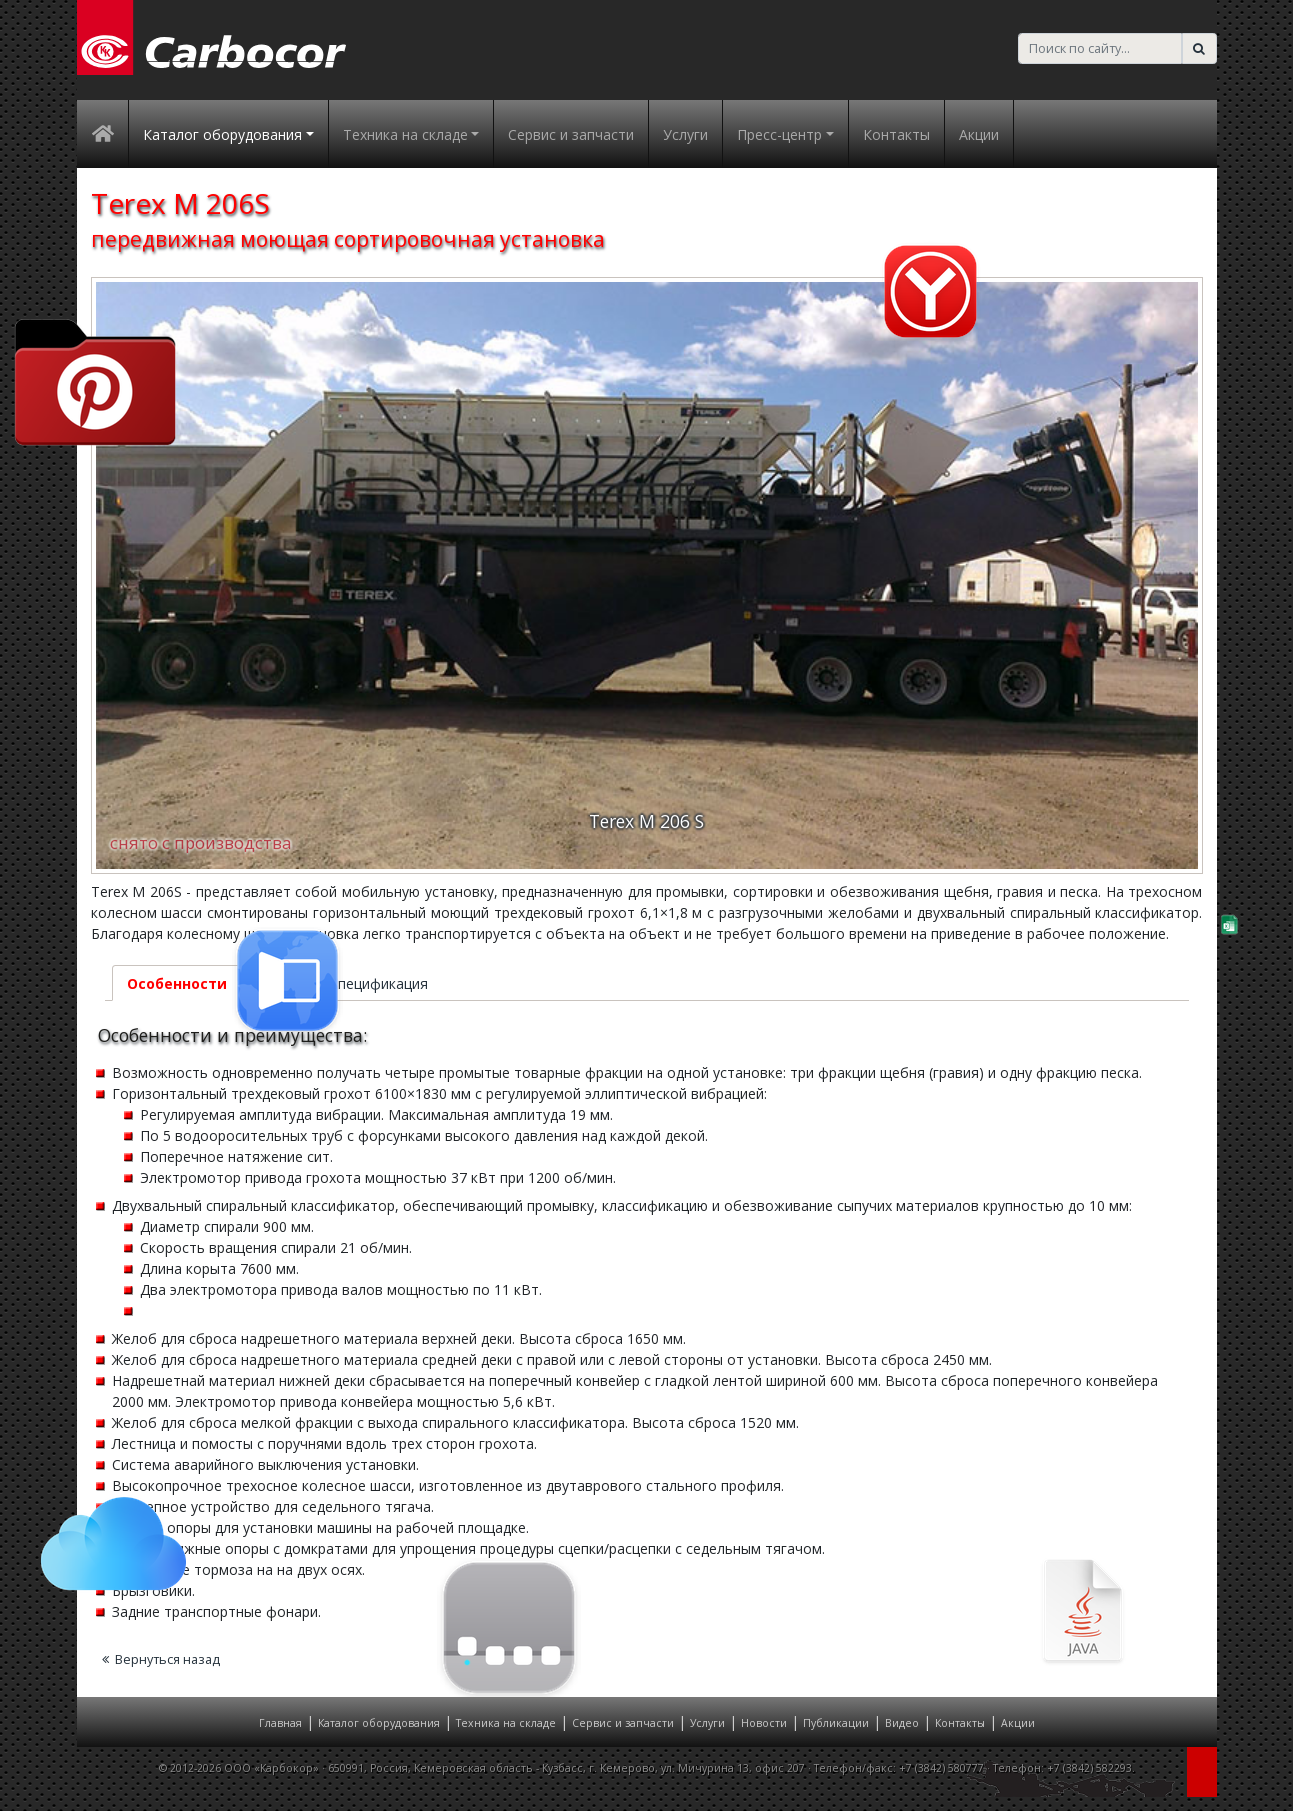 Image resolution: width=1293 pixels, height=1811 pixels. Describe the element at coordinates (113, 1543) in the screenshot. I see `open iCloud Drive to access cloud-synced files` at that location.